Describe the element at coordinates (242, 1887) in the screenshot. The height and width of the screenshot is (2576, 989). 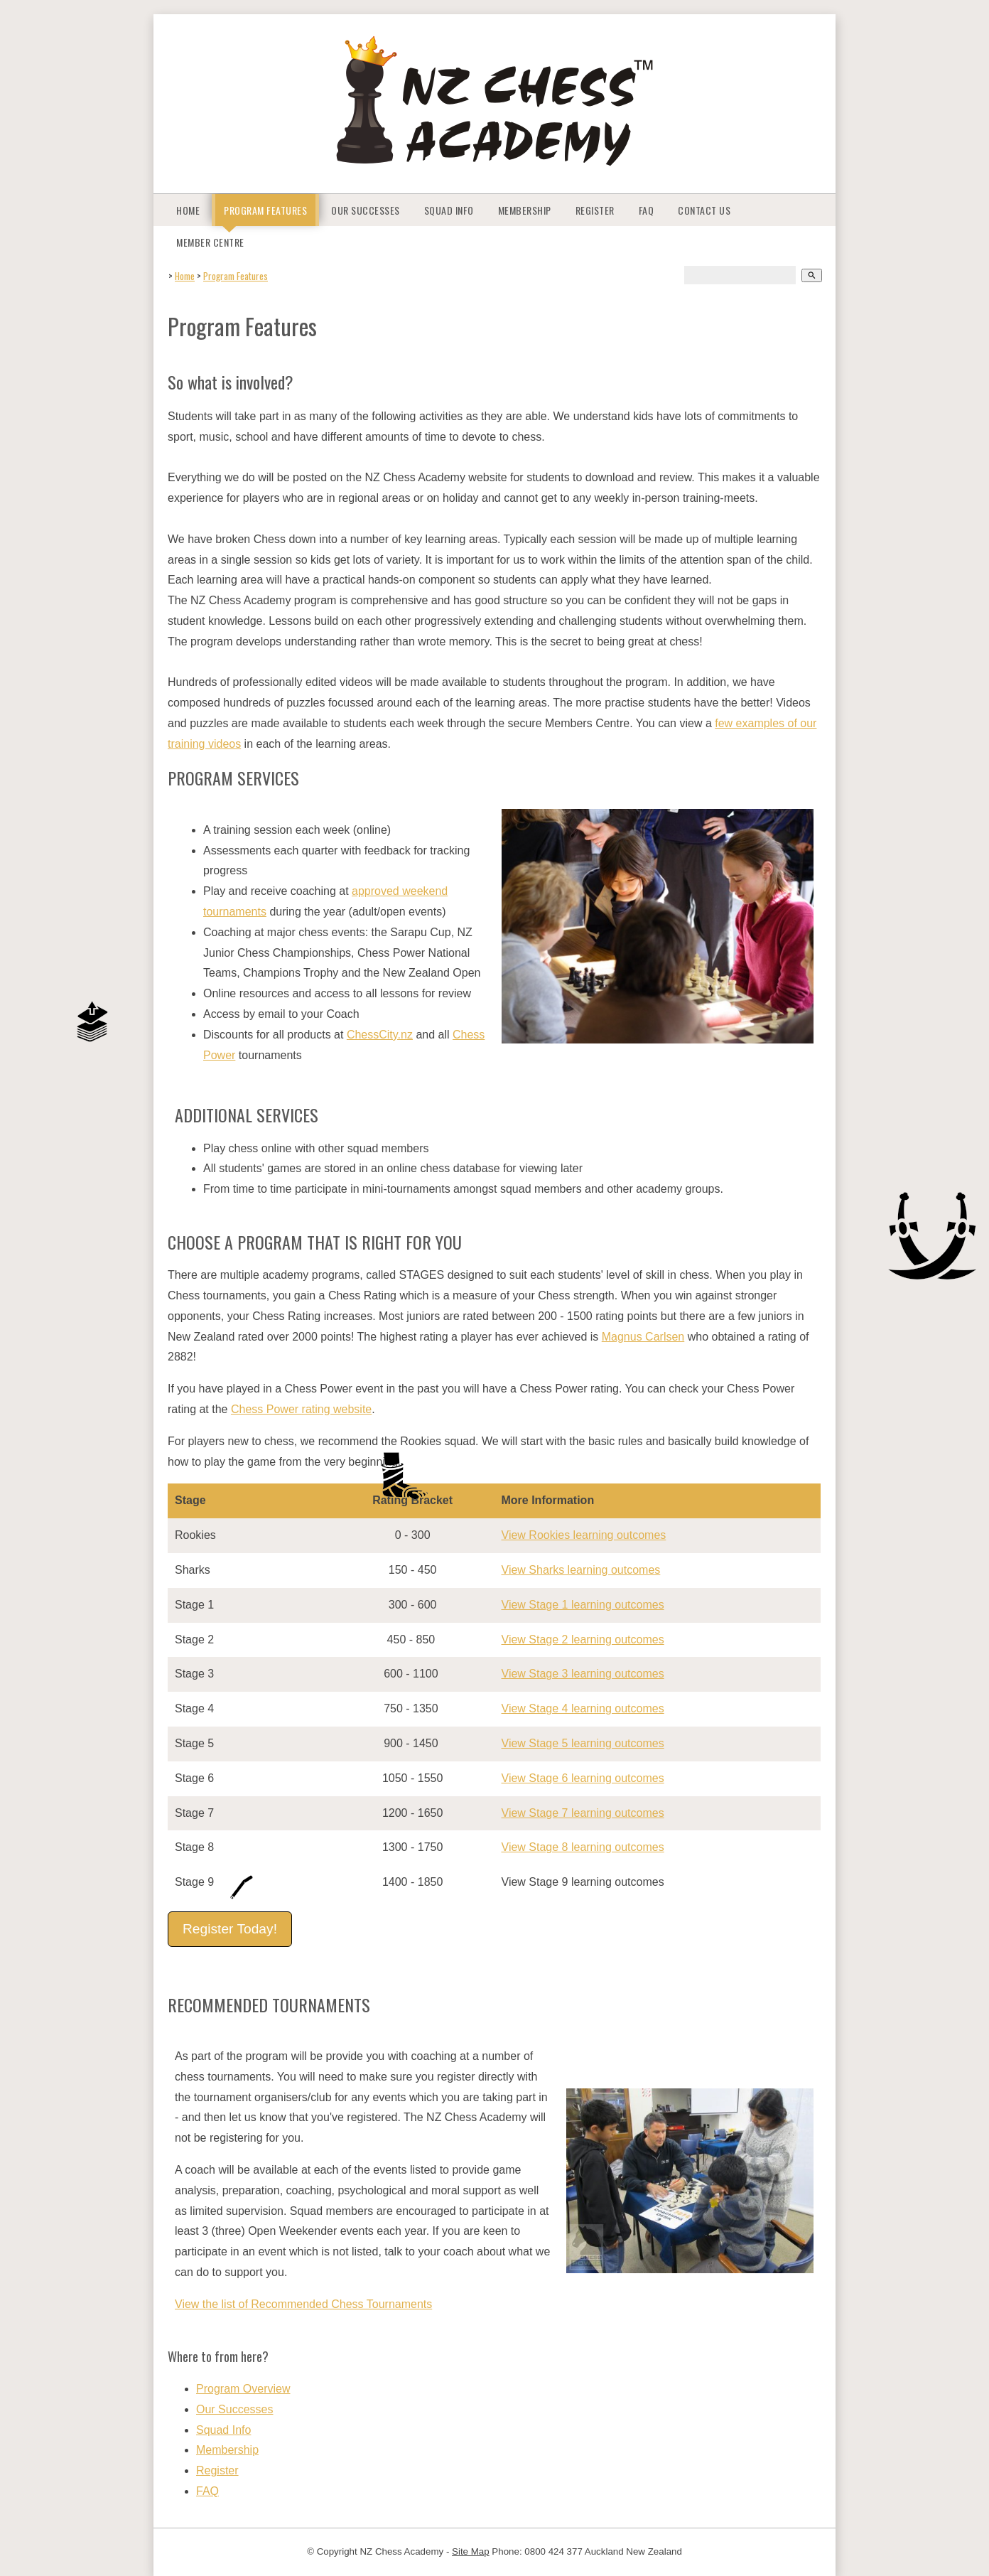
I see `select the lead pipe weapon in a mystery or detective game` at that location.